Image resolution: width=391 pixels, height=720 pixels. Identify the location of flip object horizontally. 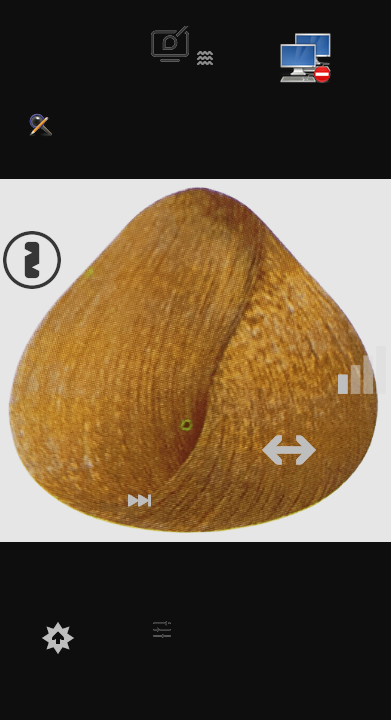
(289, 450).